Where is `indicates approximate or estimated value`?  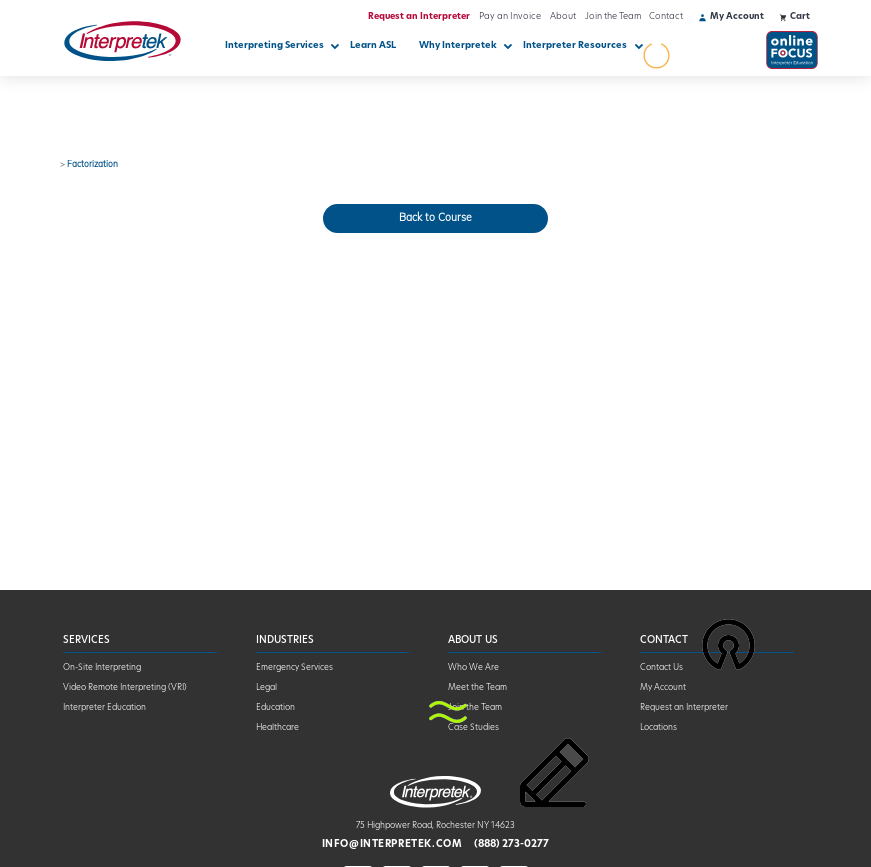
indicates approximate or estimated value is located at coordinates (448, 712).